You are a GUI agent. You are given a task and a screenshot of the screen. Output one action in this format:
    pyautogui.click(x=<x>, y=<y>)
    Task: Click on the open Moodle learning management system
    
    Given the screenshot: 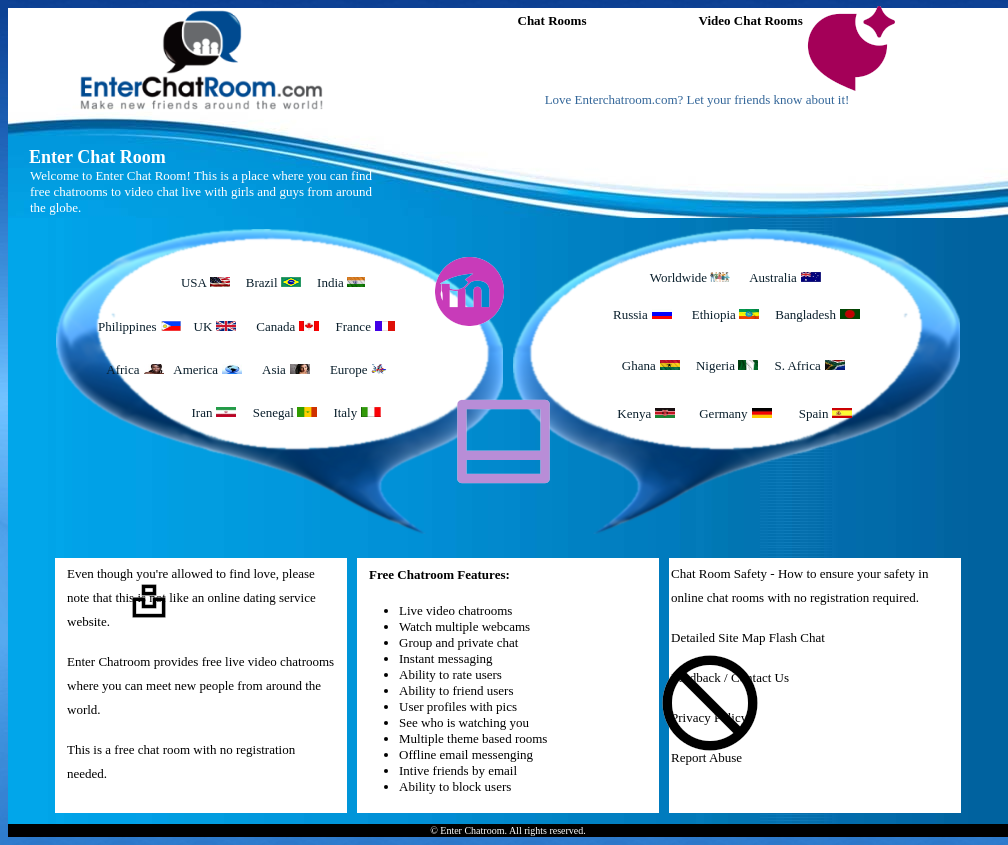 What is the action you would take?
    pyautogui.click(x=469, y=291)
    